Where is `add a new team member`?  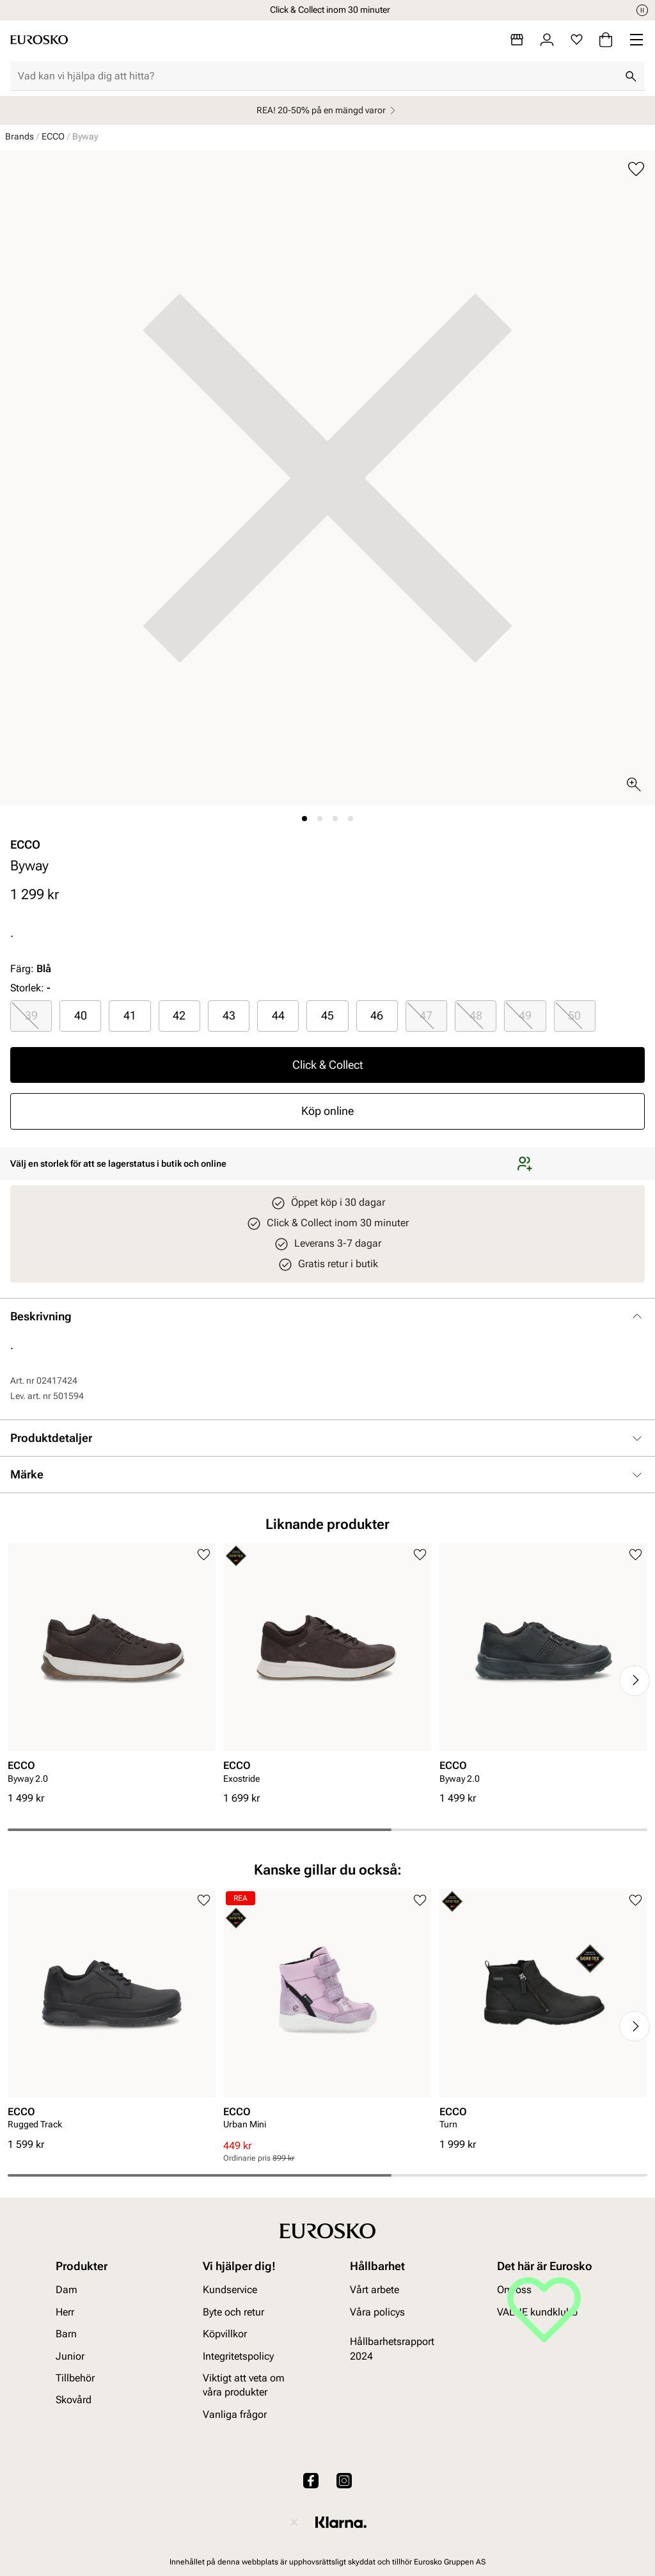 add a new team member is located at coordinates (525, 1164).